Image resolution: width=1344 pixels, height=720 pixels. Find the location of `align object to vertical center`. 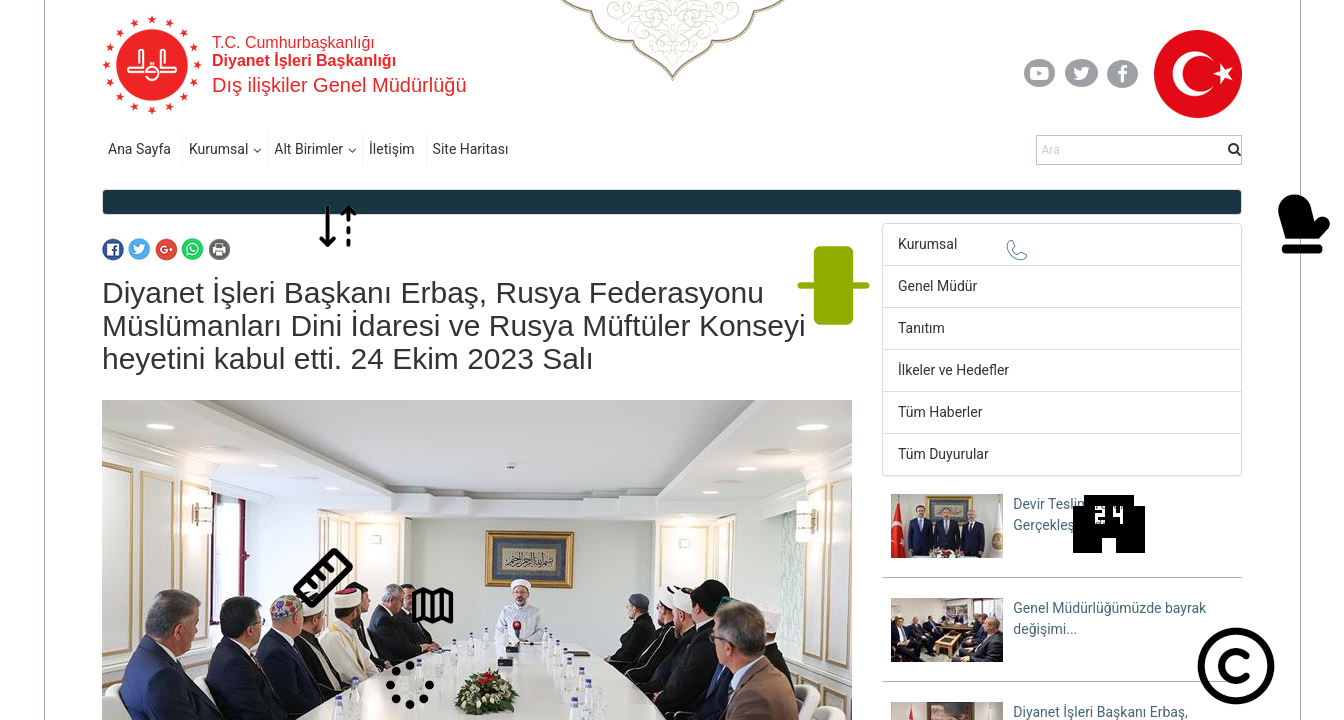

align object to vertical center is located at coordinates (833, 285).